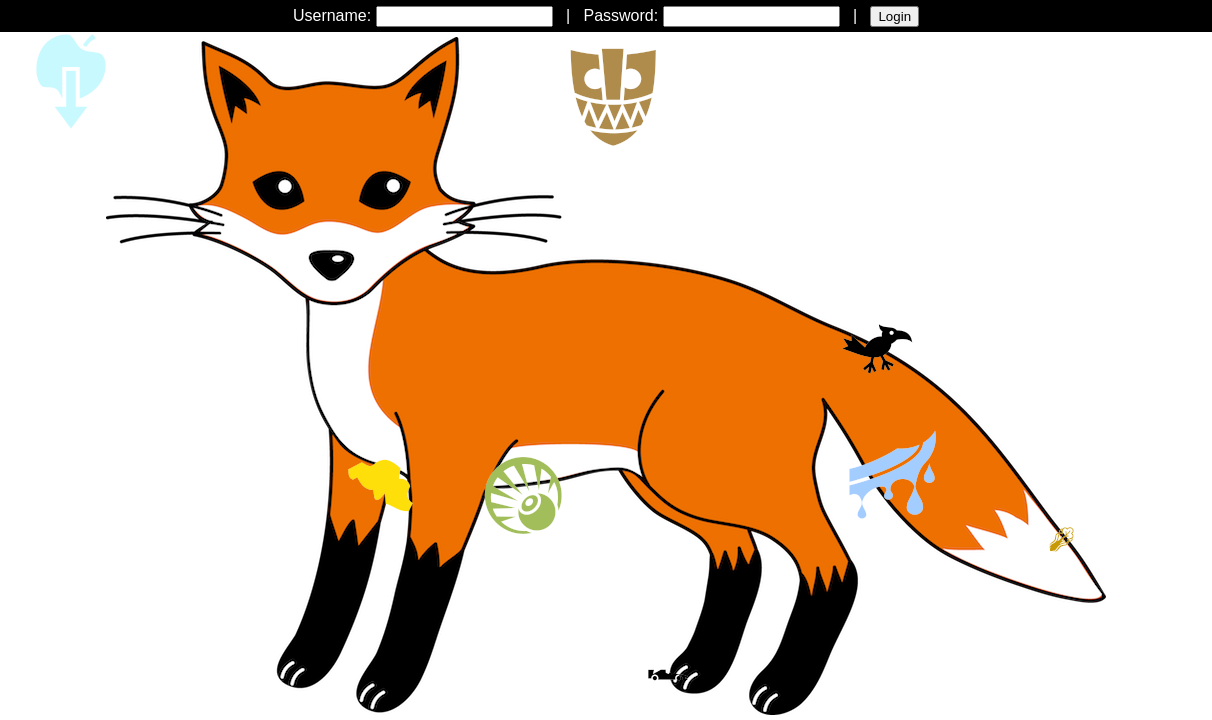 The width and height of the screenshot is (1212, 720). I want to click on sparrow character or bird companion in a game, so click(876, 347).